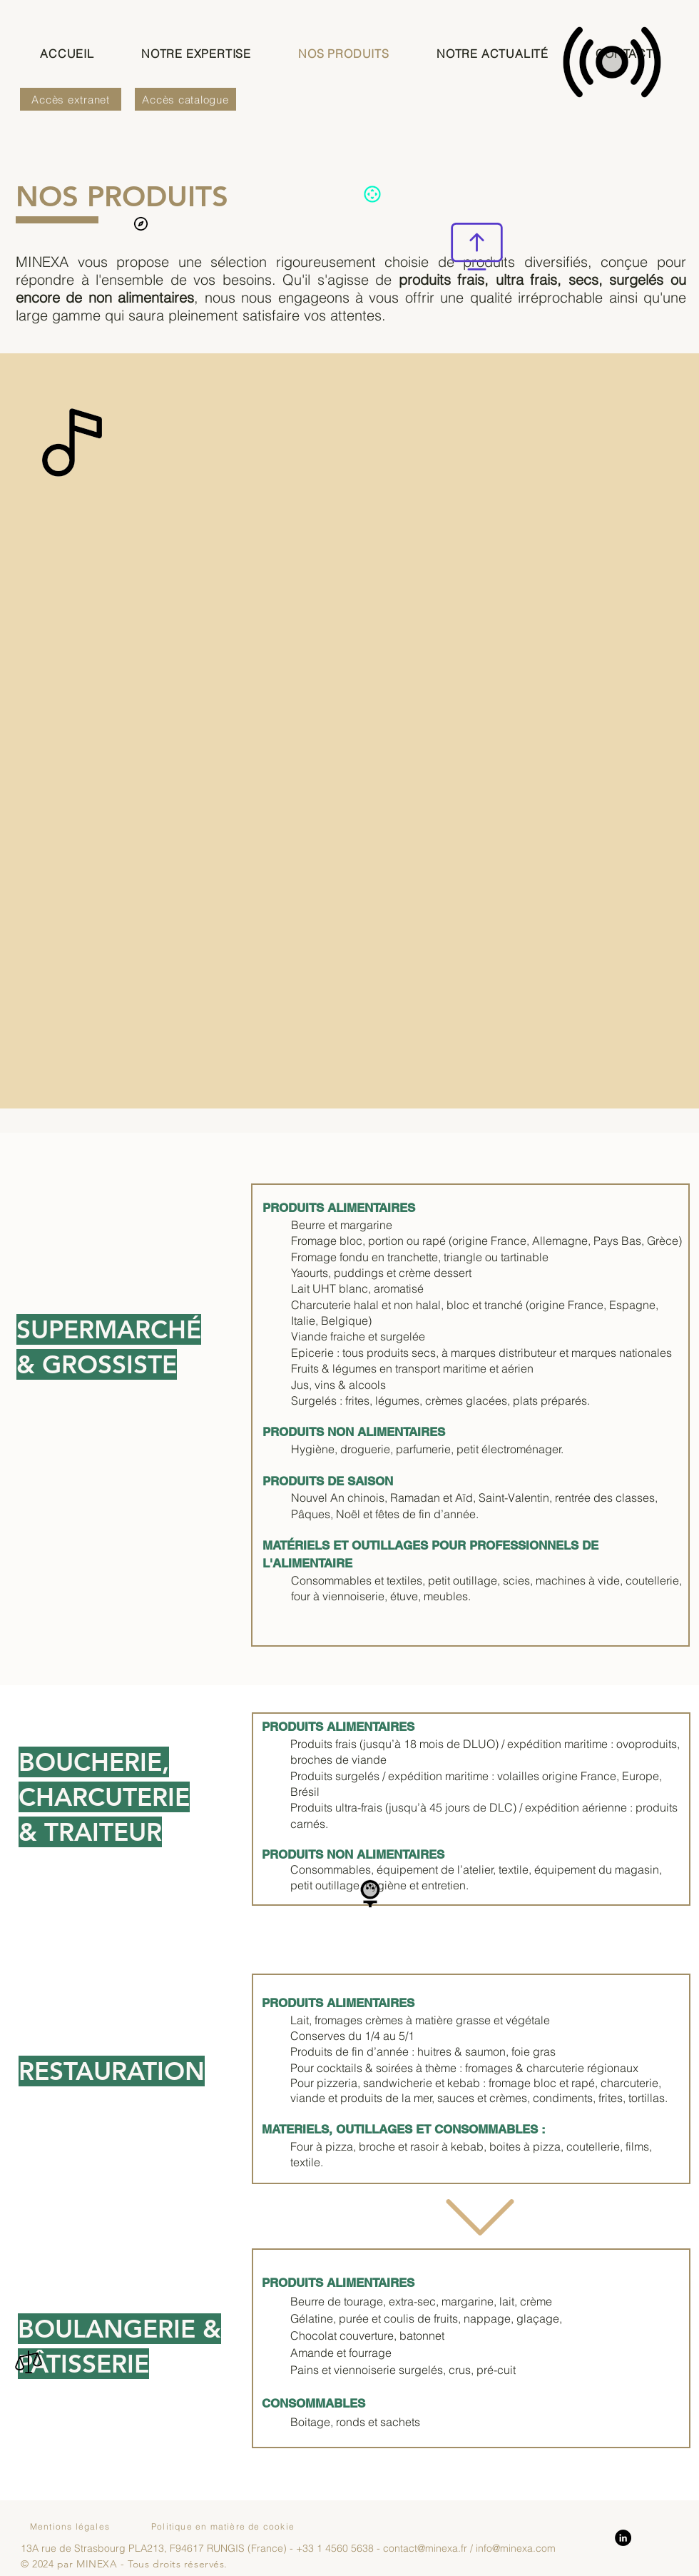 Image resolution: width=699 pixels, height=2576 pixels. I want to click on navigate or pan in multiple directions, so click(372, 194).